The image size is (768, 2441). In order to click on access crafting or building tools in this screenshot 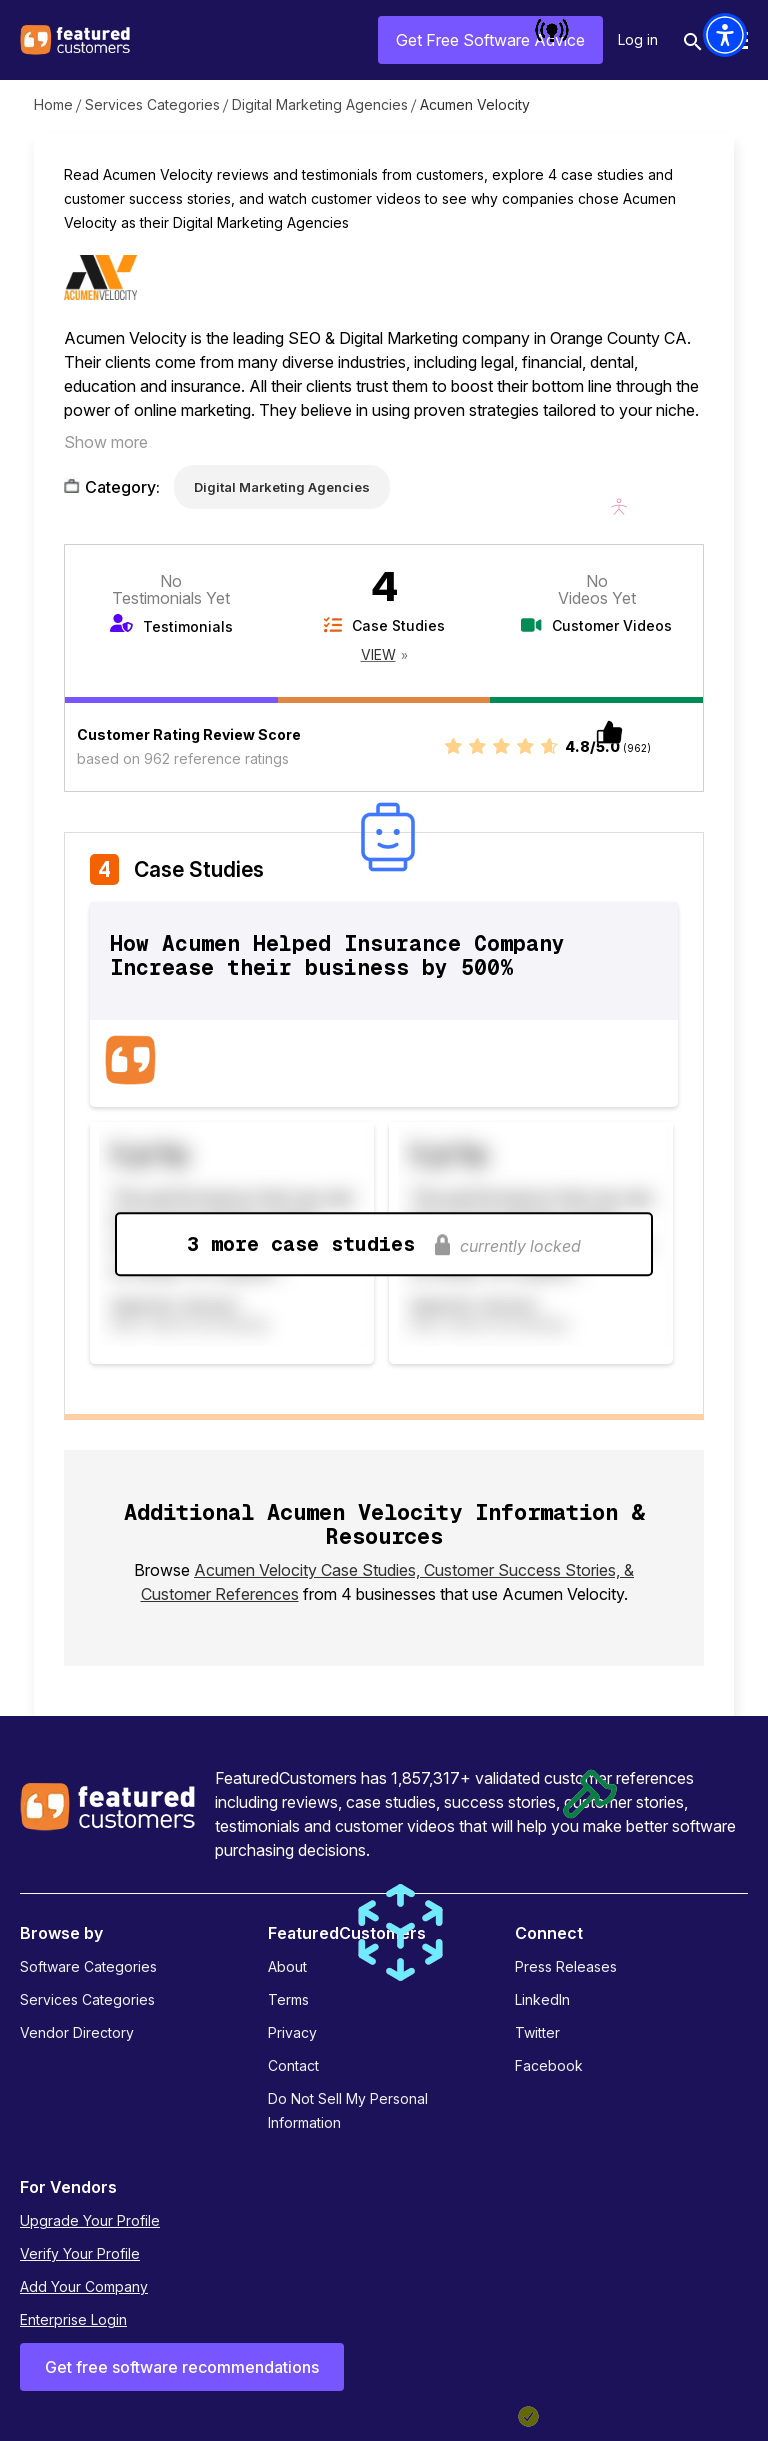, I will do `click(590, 1794)`.